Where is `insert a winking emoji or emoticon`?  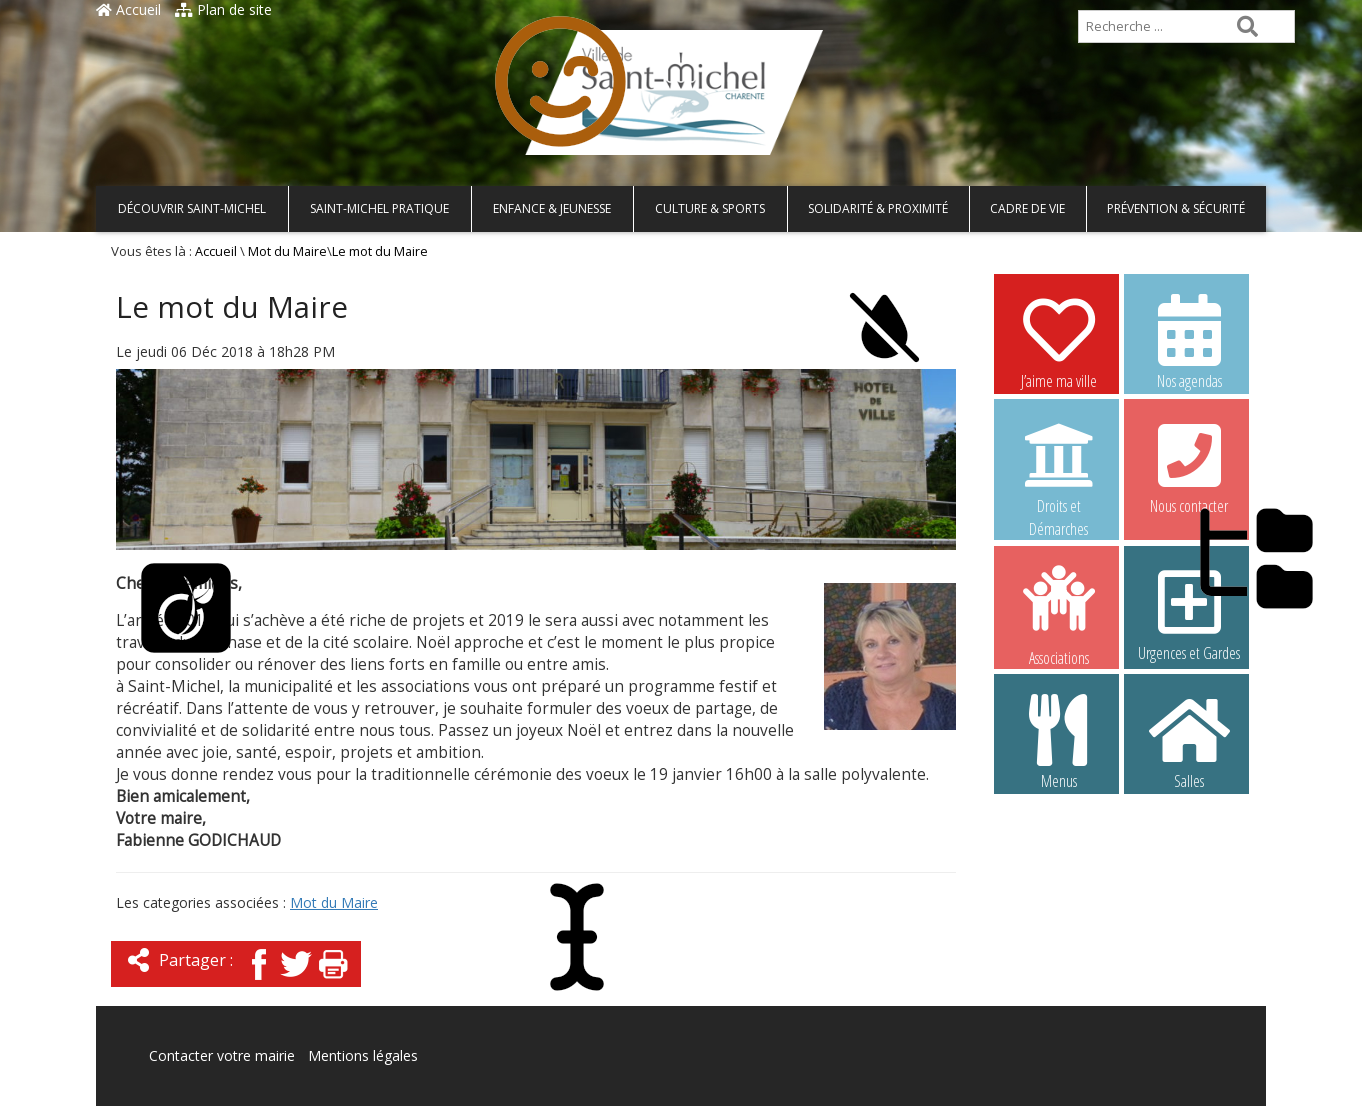
insert a winking emoji or emoticon is located at coordinates (560, 81).